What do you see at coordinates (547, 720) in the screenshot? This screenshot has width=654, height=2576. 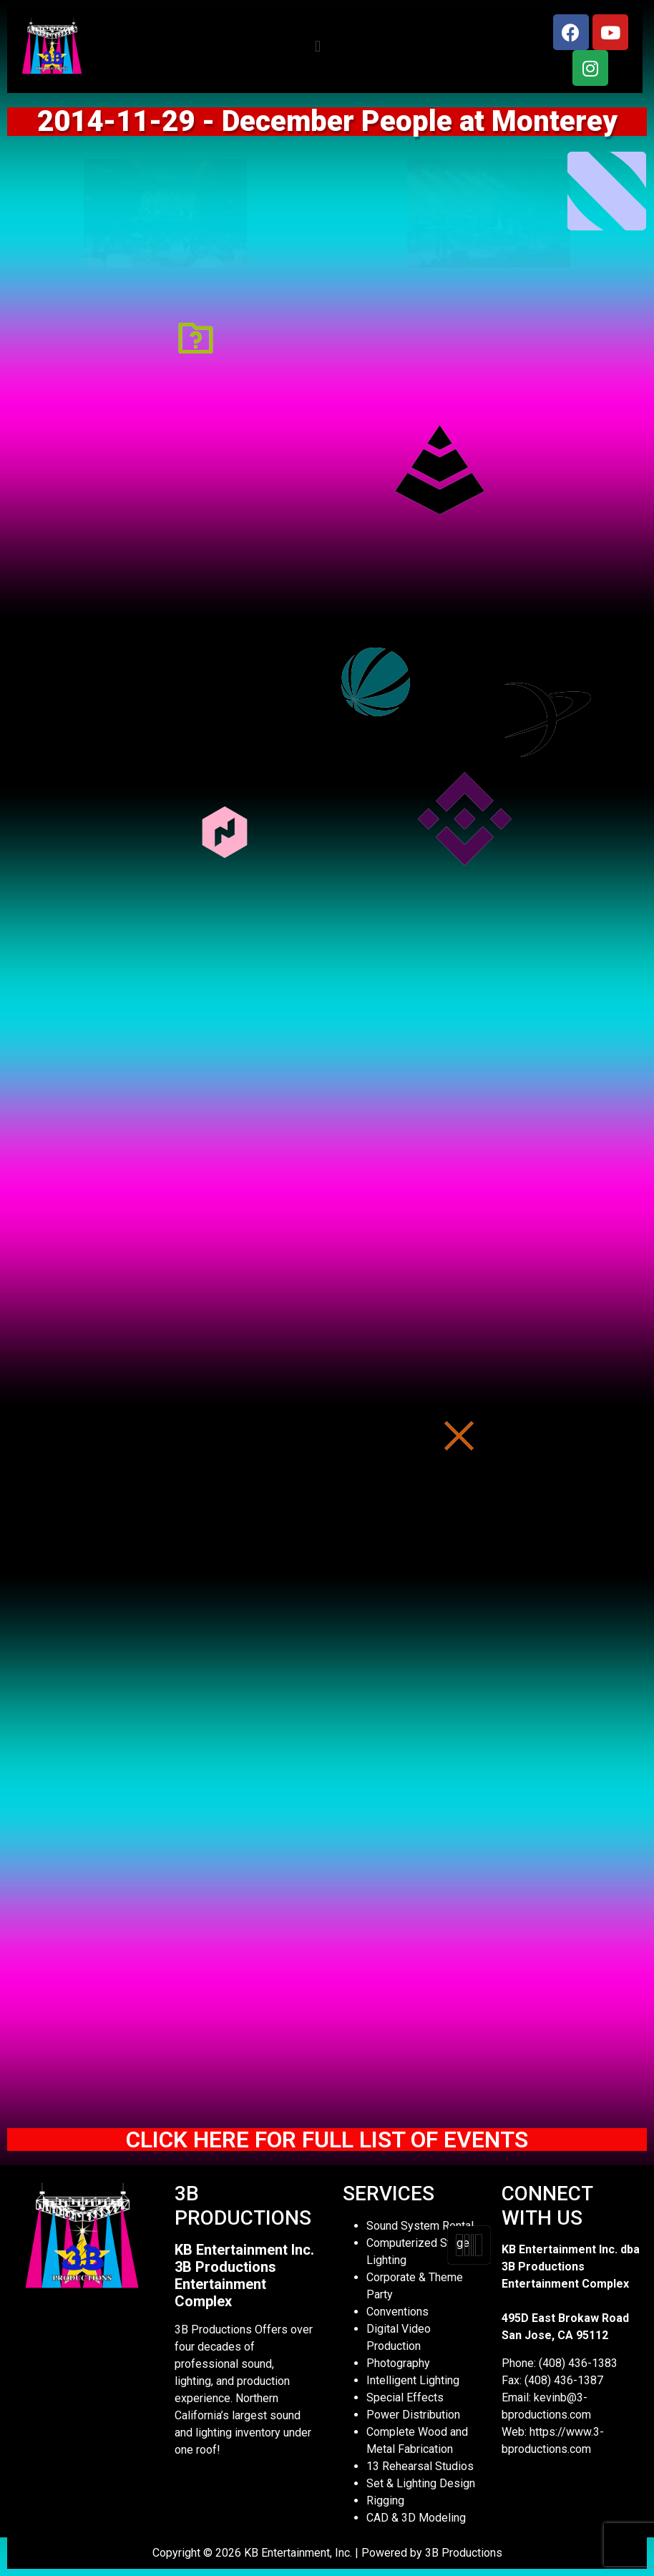 I see `visit The Planetary Society website` at bounding box center [547, 720].